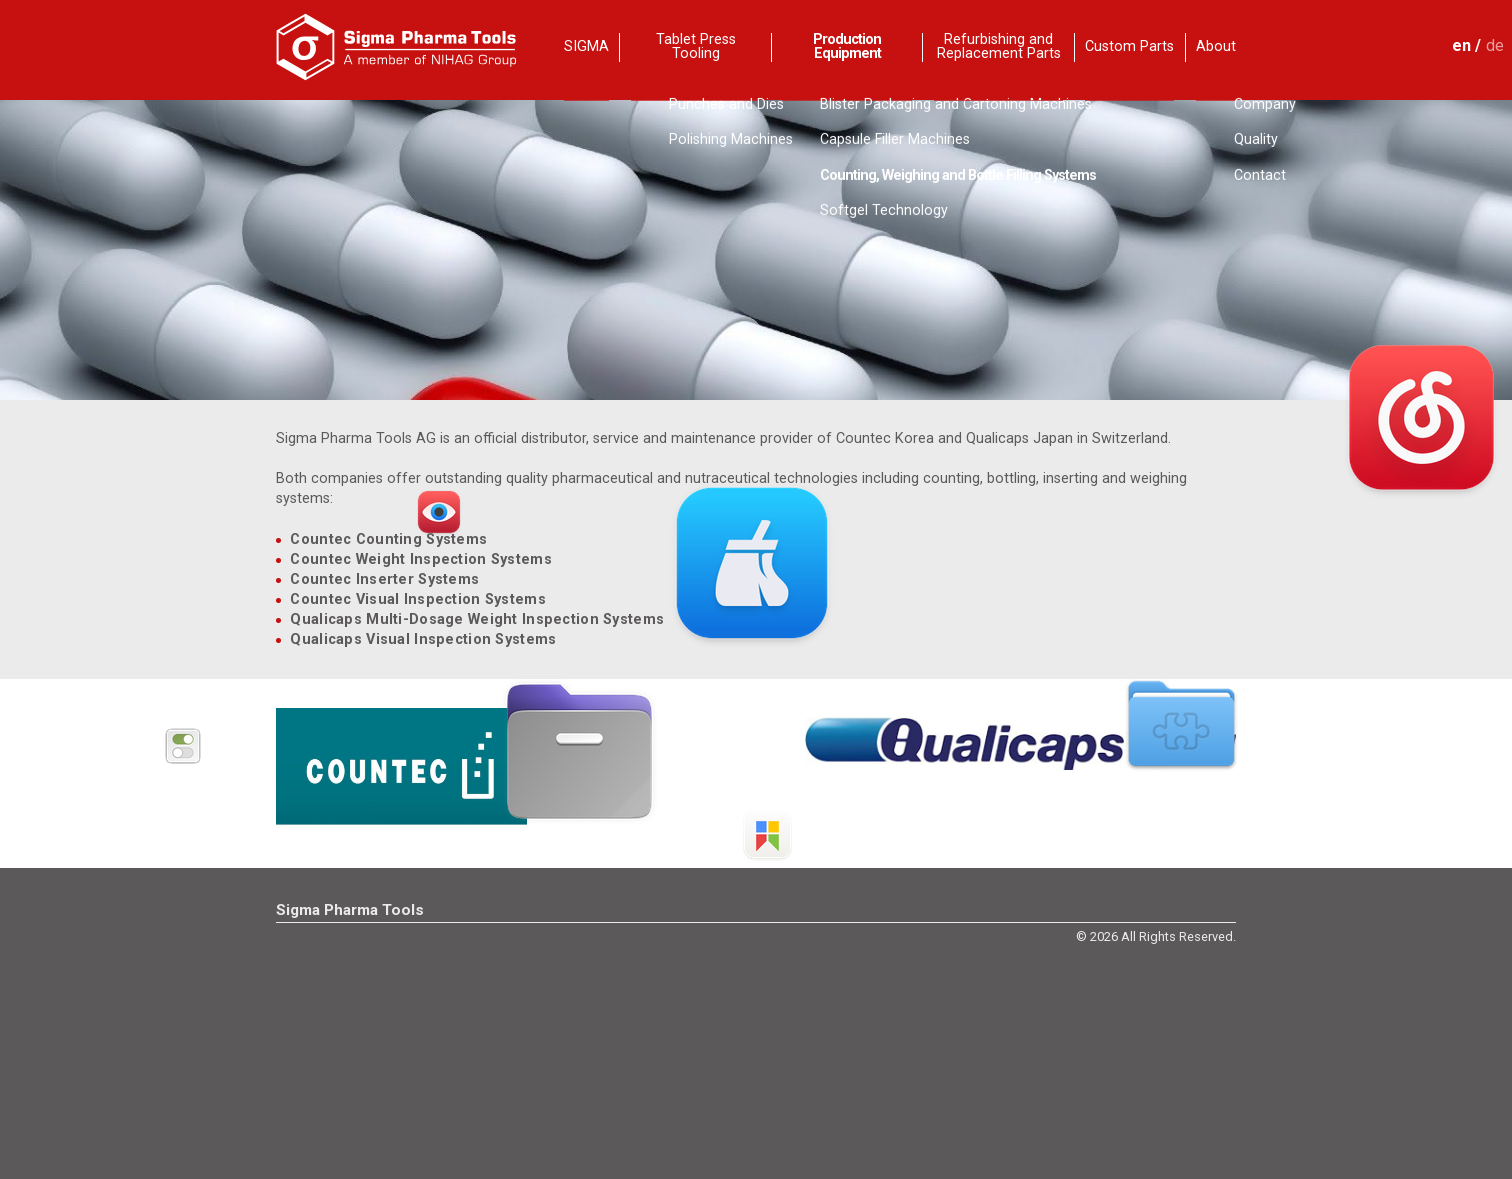  Describe the element at coordinates (1421, 417) in the screenshot. I see `open netease cloud music app` at that location.